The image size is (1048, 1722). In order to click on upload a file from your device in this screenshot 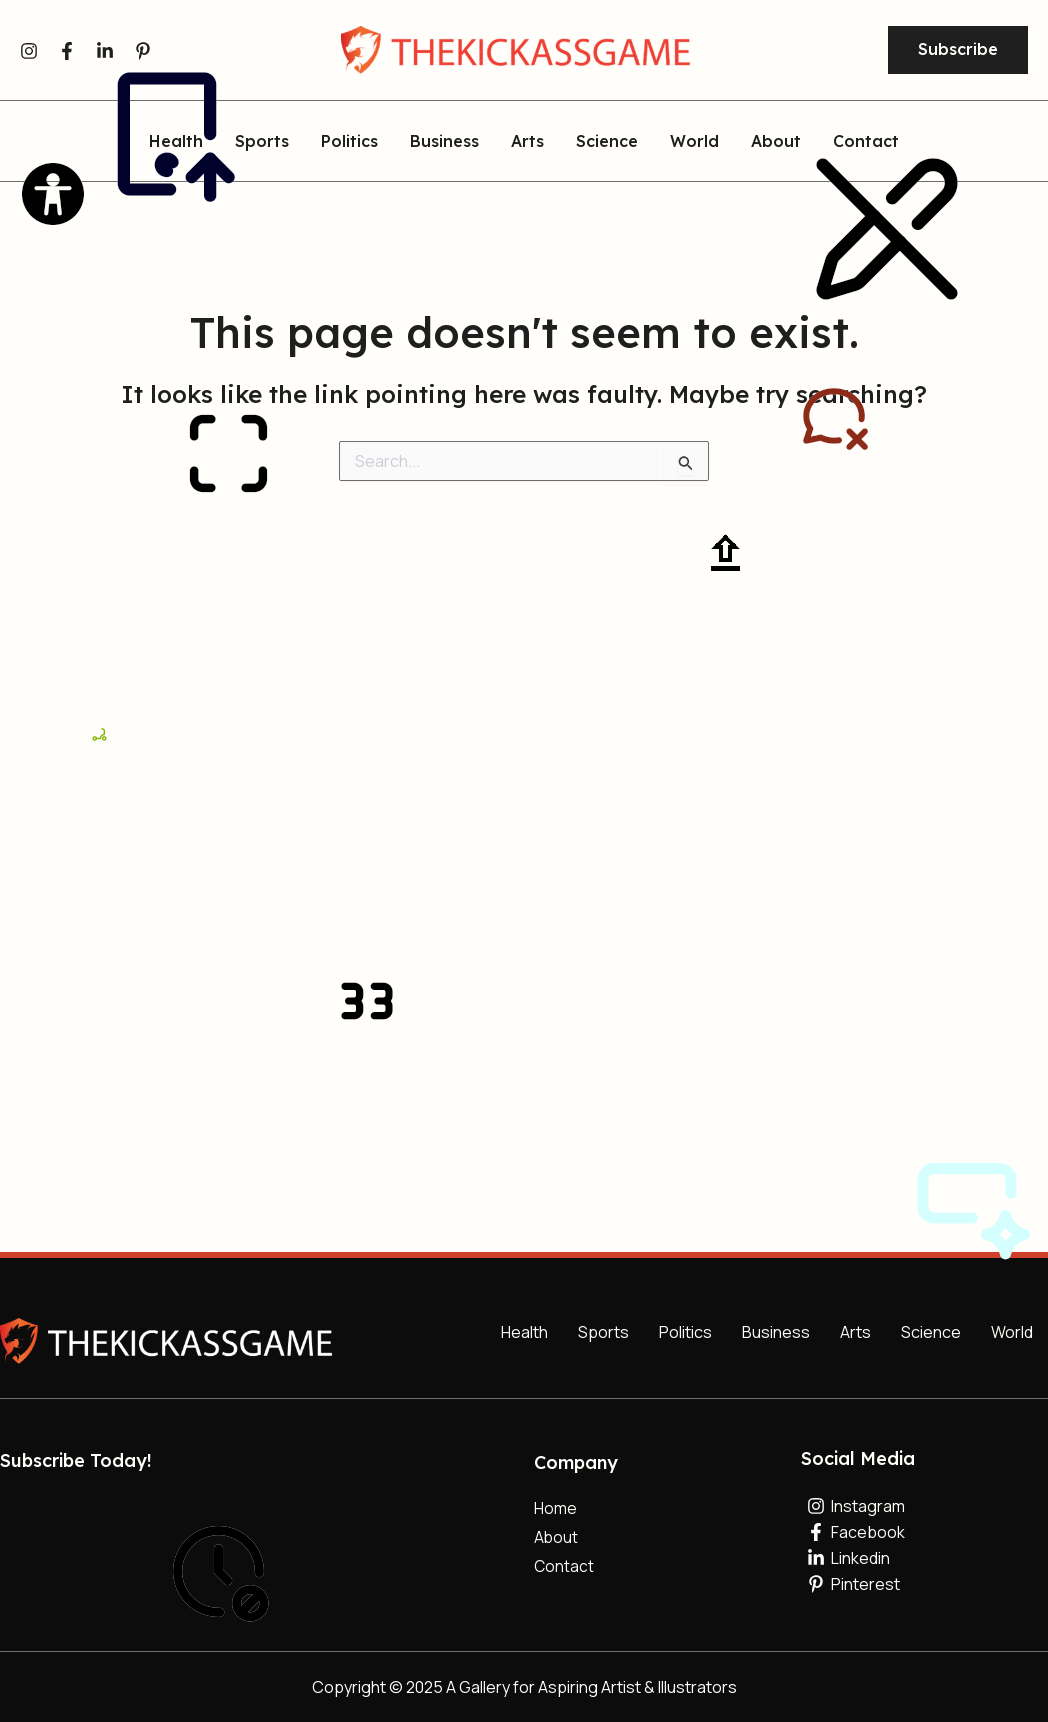, I will do `click(725, 553)`.